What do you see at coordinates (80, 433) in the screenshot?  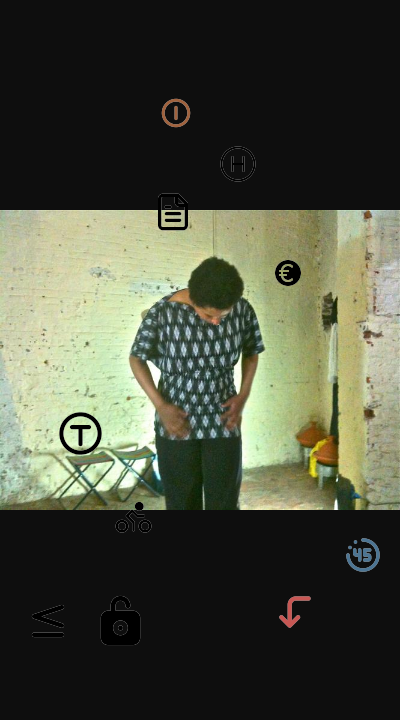 I see `visit thingiverse for 3D printable models` at bounding box center [80, 433].